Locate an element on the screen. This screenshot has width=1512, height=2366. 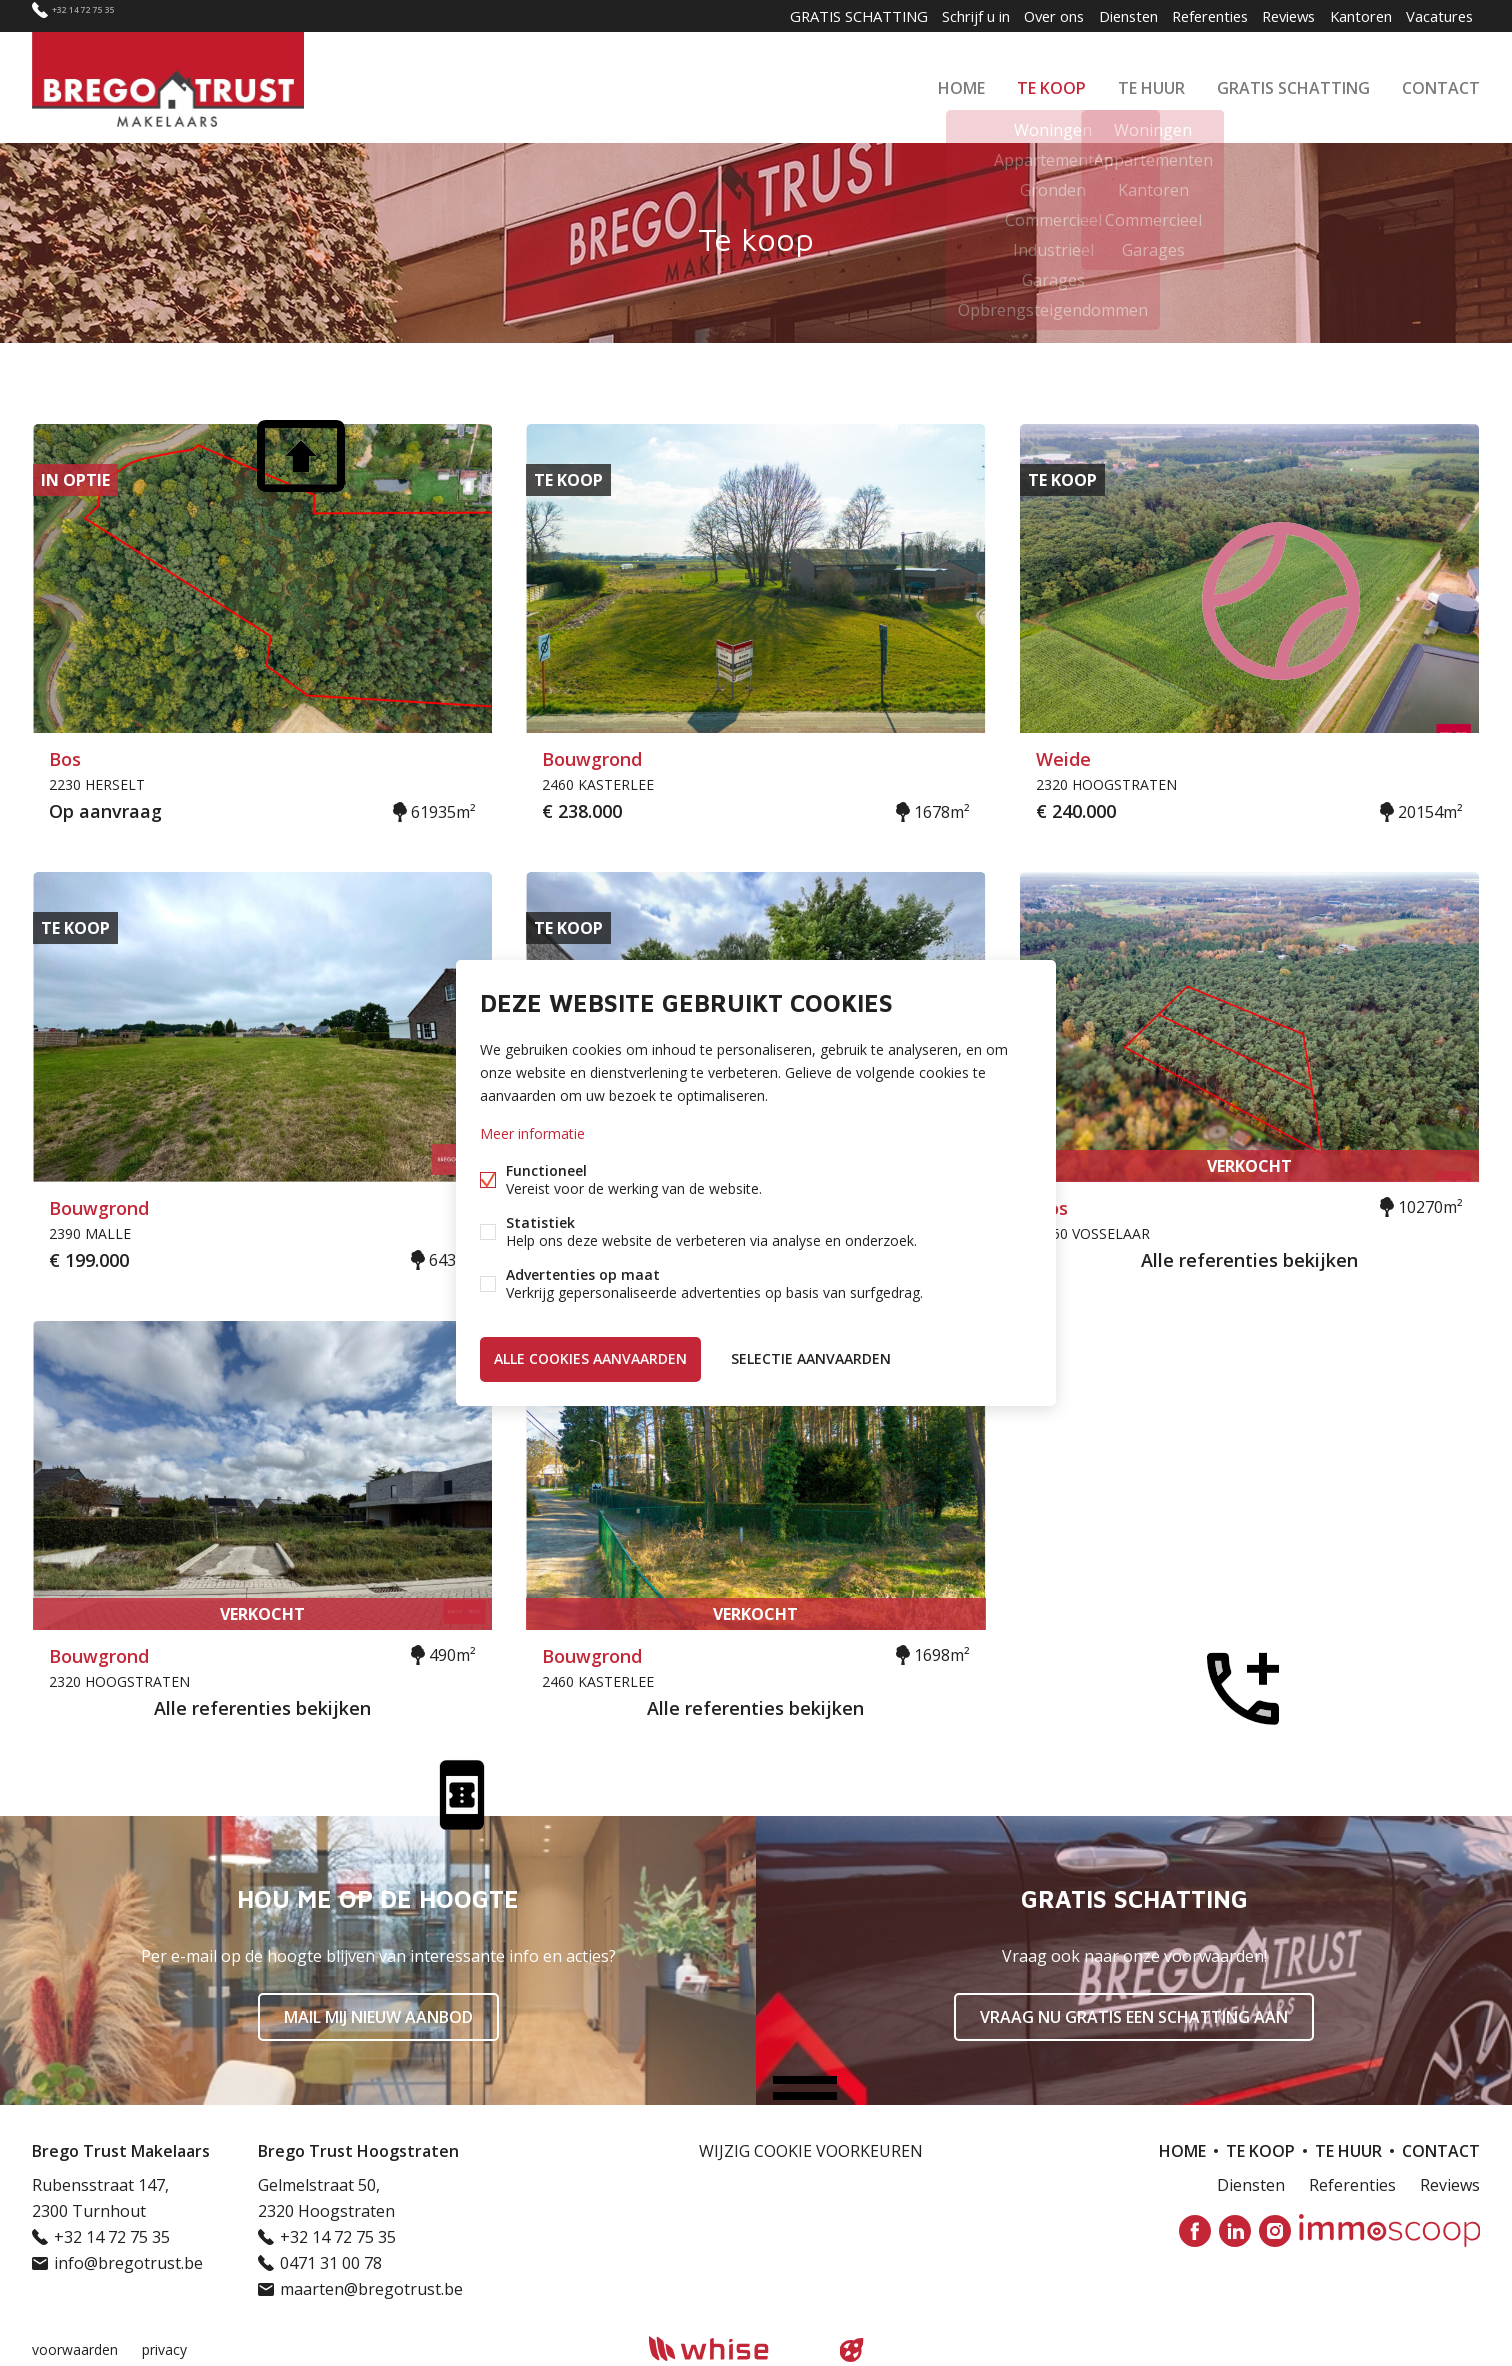
add a new contact to your phone is located at coordinates (1243, 1689).